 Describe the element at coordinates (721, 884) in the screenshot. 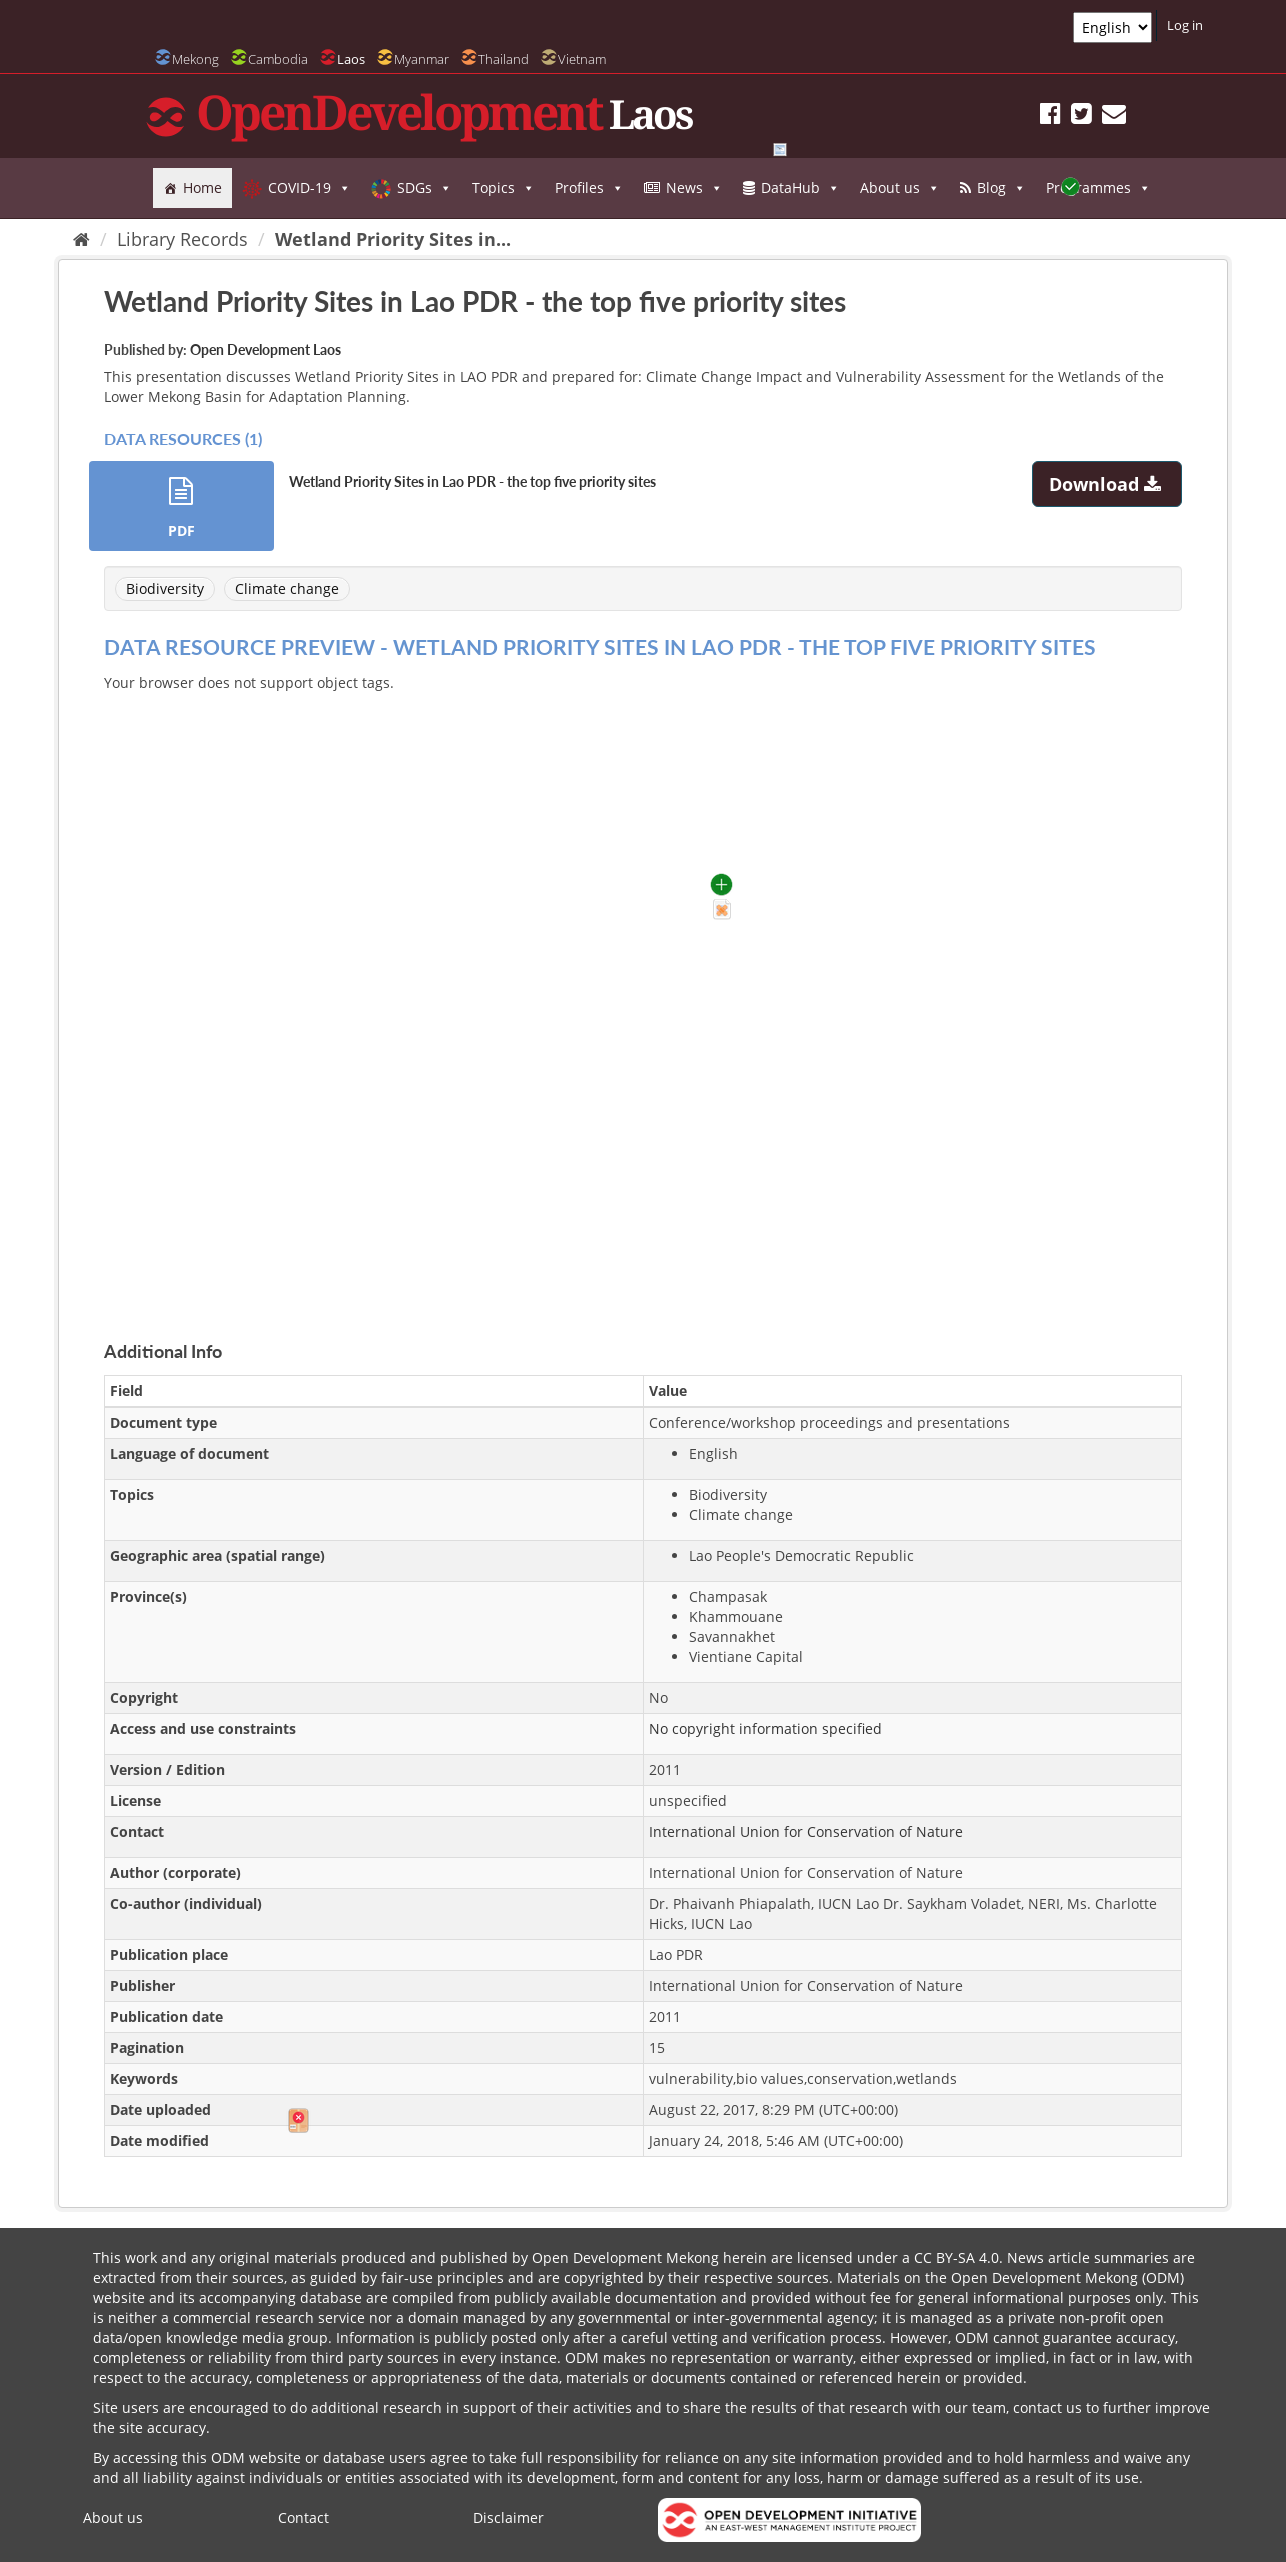

I see `add a new item to a list` at that location.